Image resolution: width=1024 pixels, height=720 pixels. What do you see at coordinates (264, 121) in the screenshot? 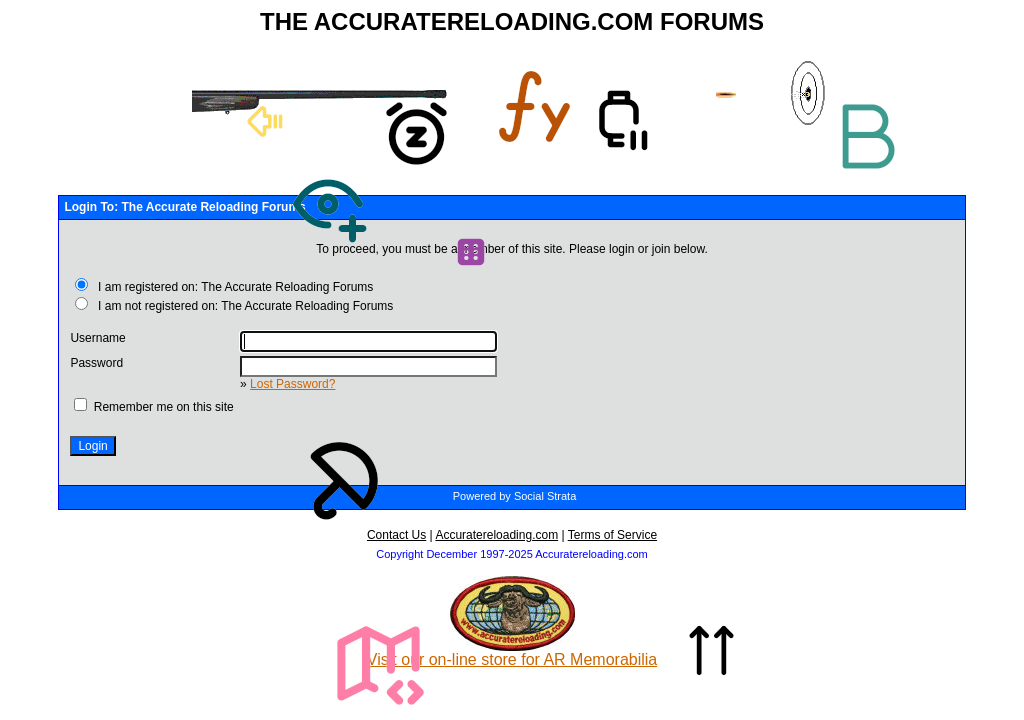
I see `go back to previous content` at bounding box center [264, 121].